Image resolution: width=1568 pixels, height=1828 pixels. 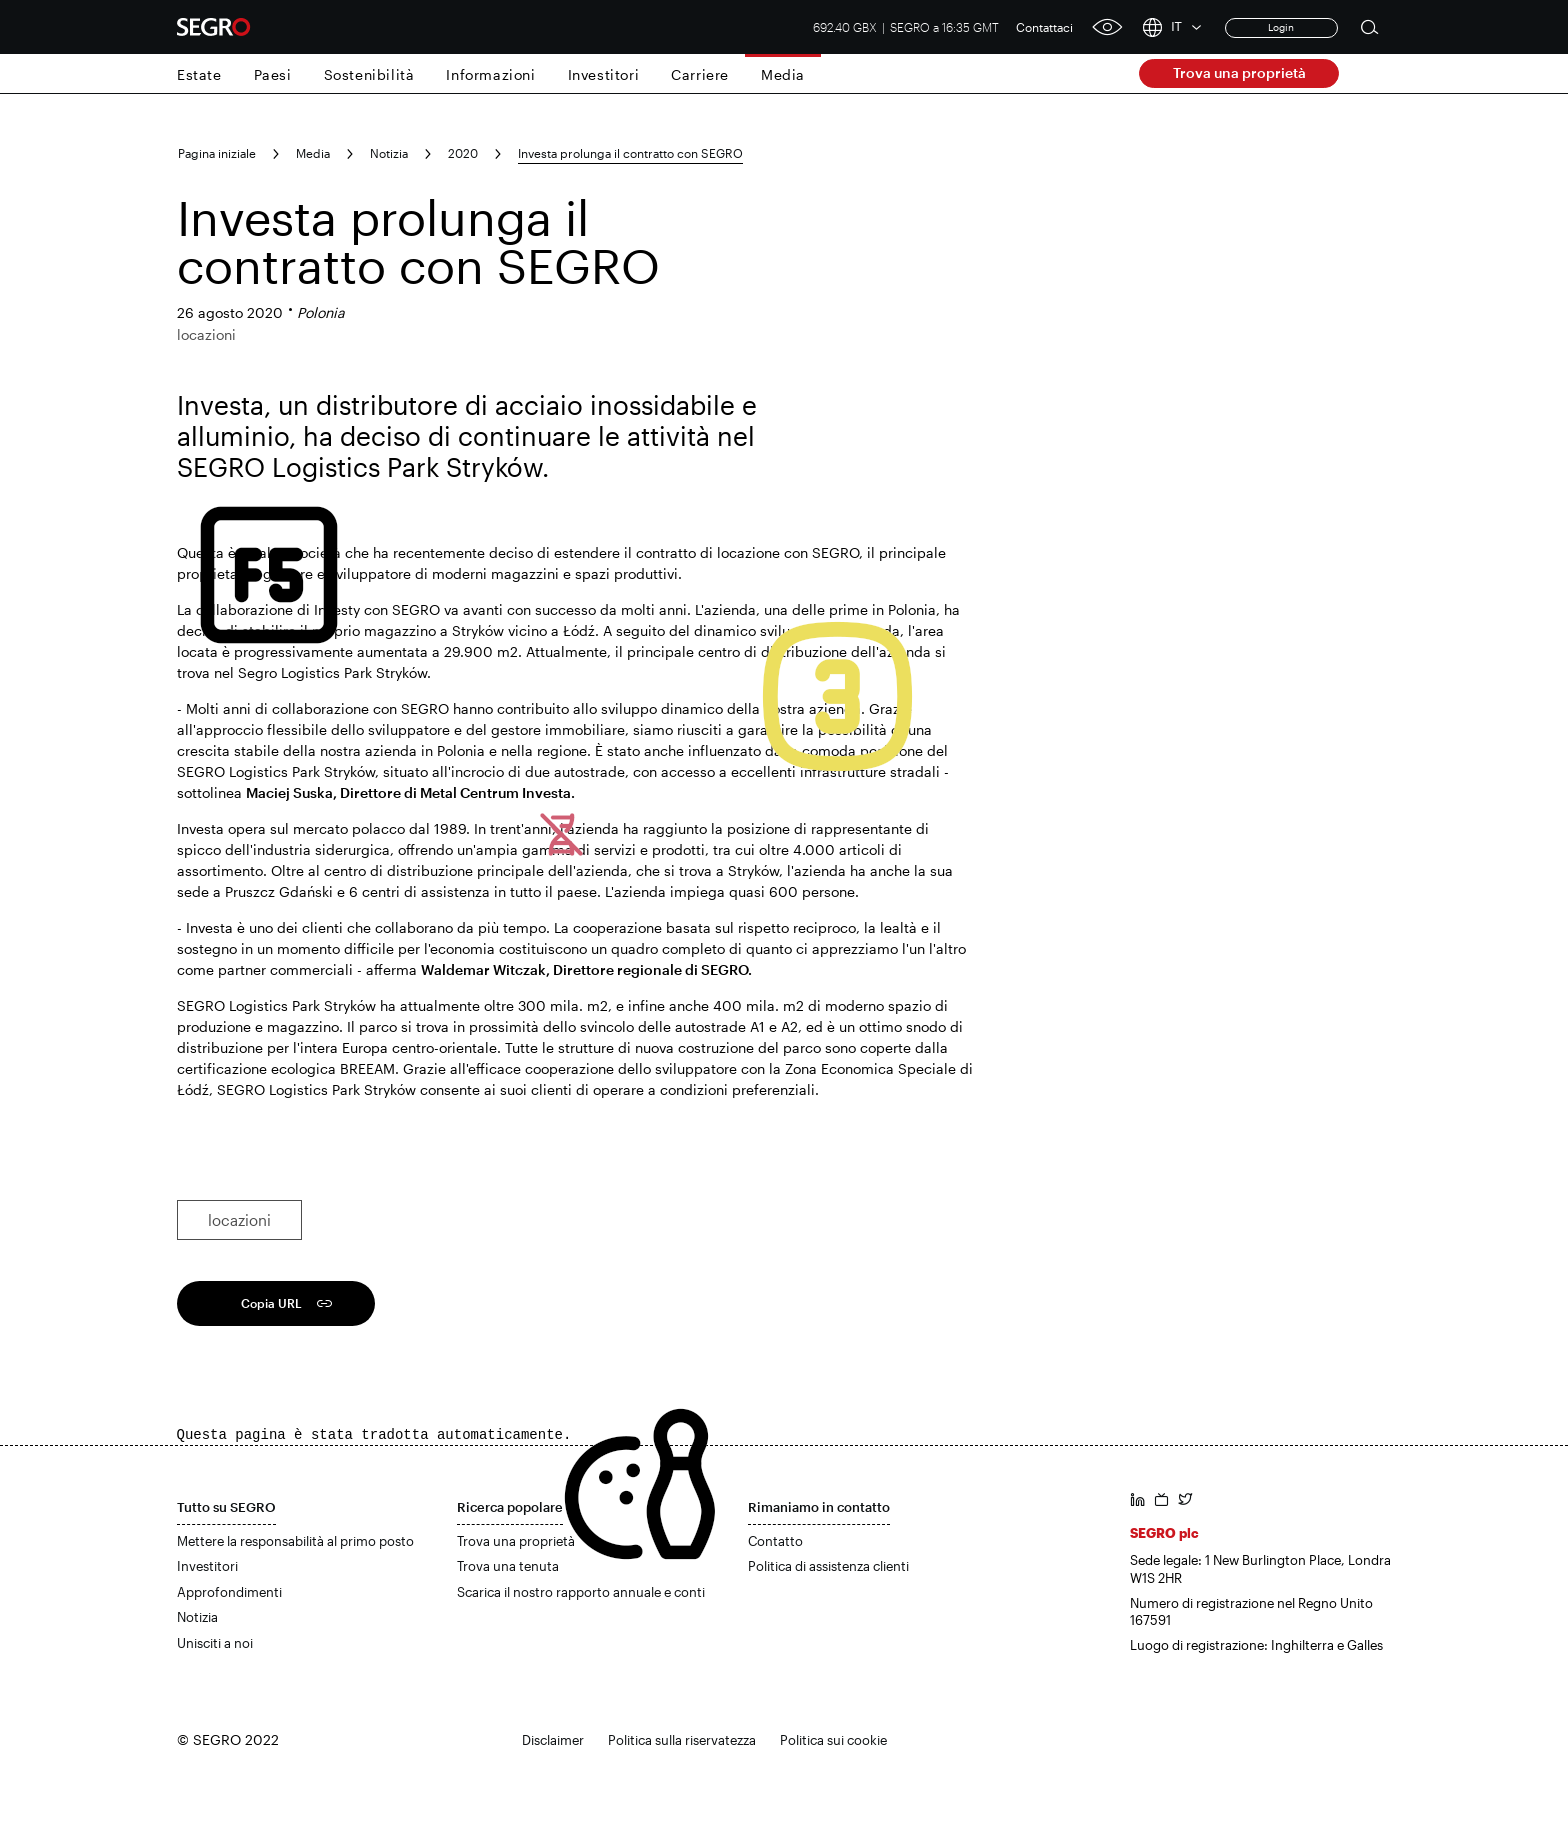 What do you see at coordinates (269, 575) in the screenshot?
I see `refresh or reload the current page` at bounding box center [269, 575].